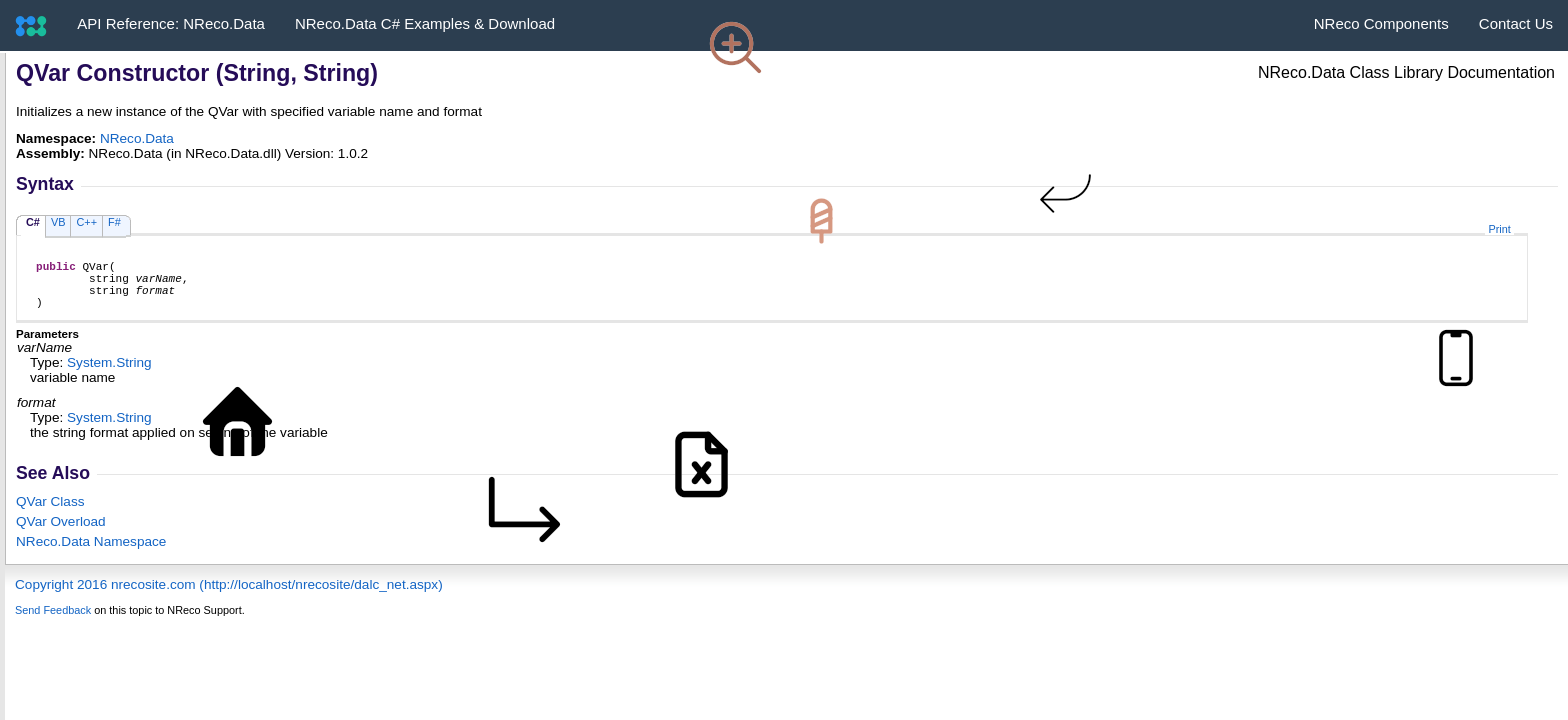 Image resolution: width=1568 pixels, height=720 pixels. What do you see at coordinates (1065, 193) in the screenshot?
I see `reply to a message` at bounding box center [1065, 193].